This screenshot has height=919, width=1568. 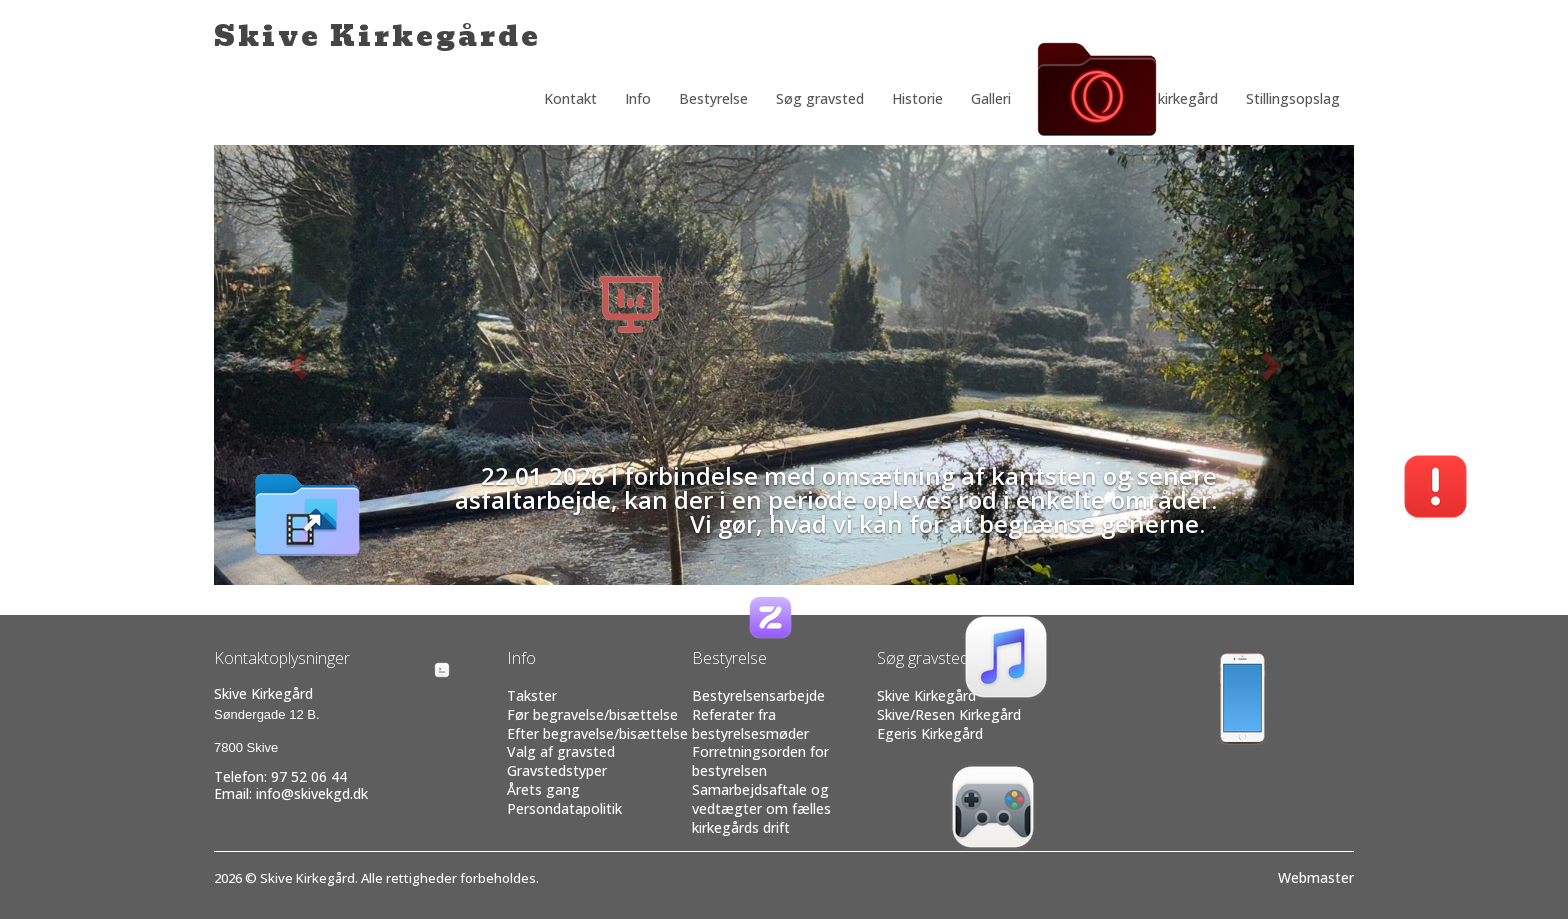 What do you see at coordinates (1006, 657) in the screenshot?
I see `open cantata music player` at bounding box center [1006, 657].